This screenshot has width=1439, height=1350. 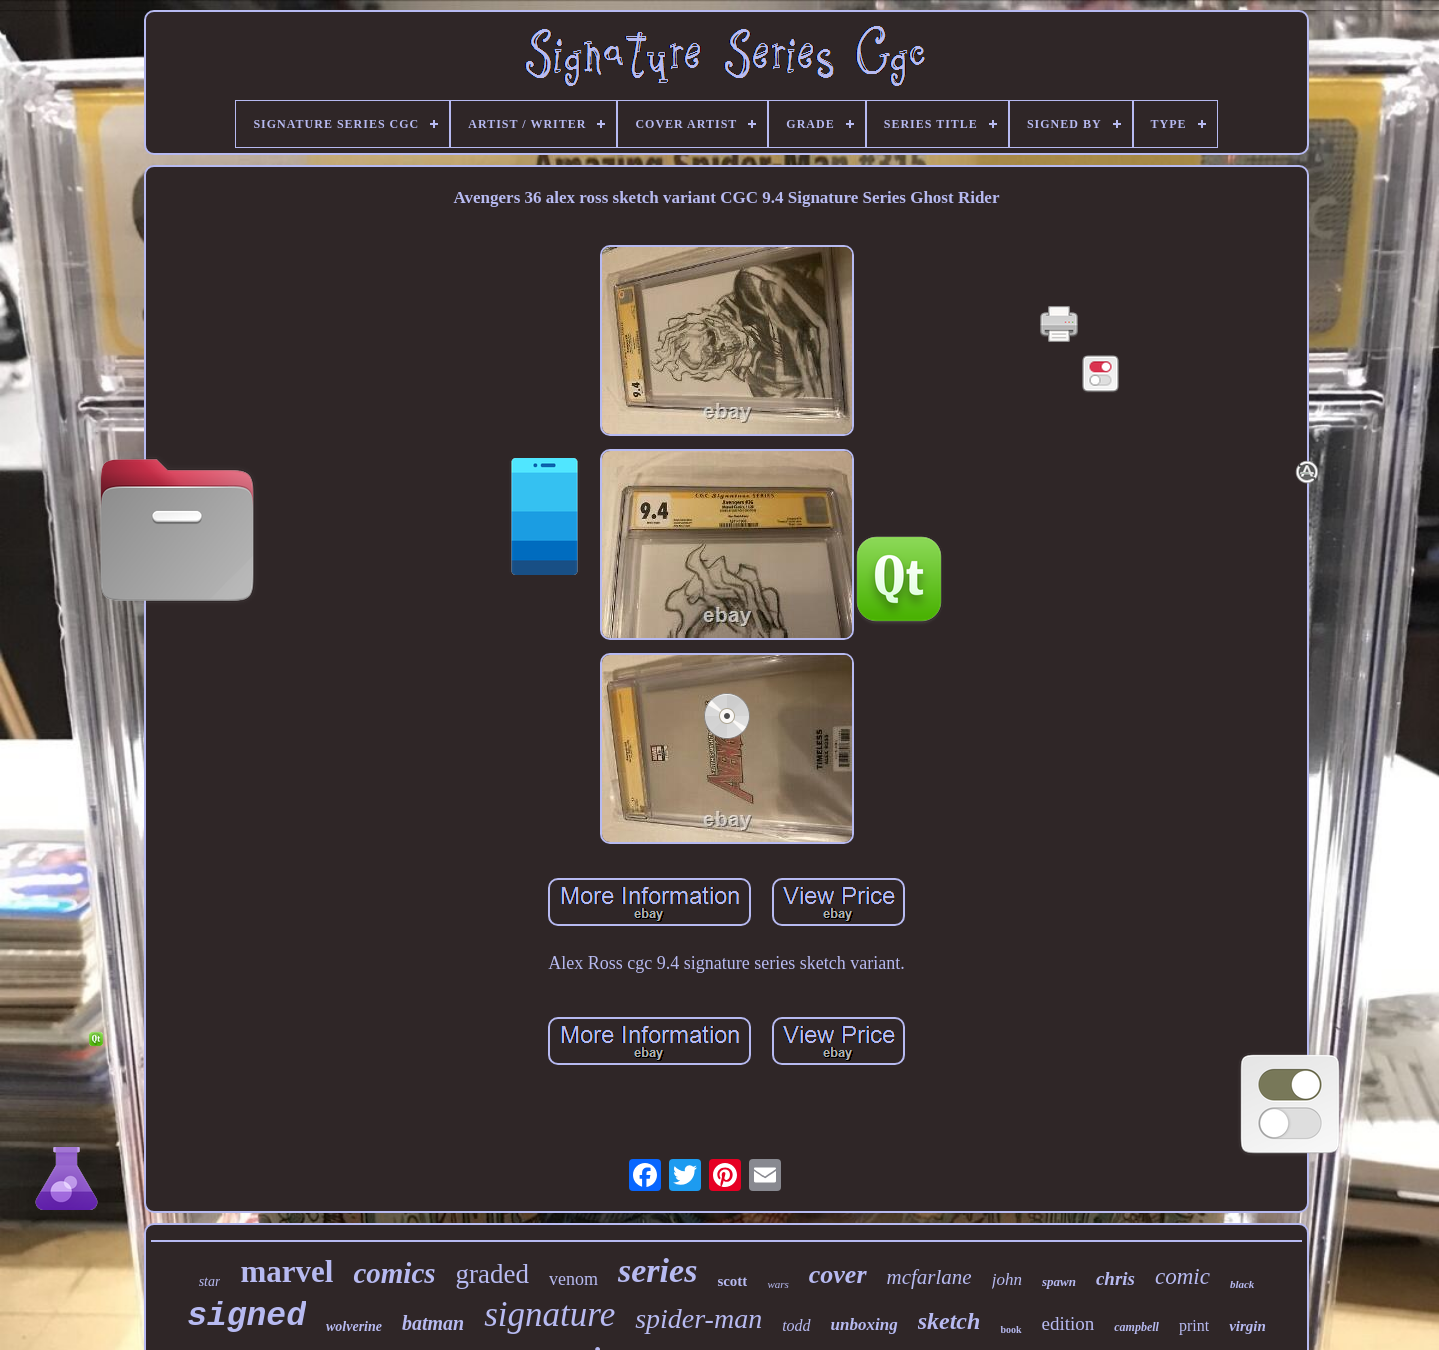 I want to click on open the file manager application, so click(x=177, y=530).